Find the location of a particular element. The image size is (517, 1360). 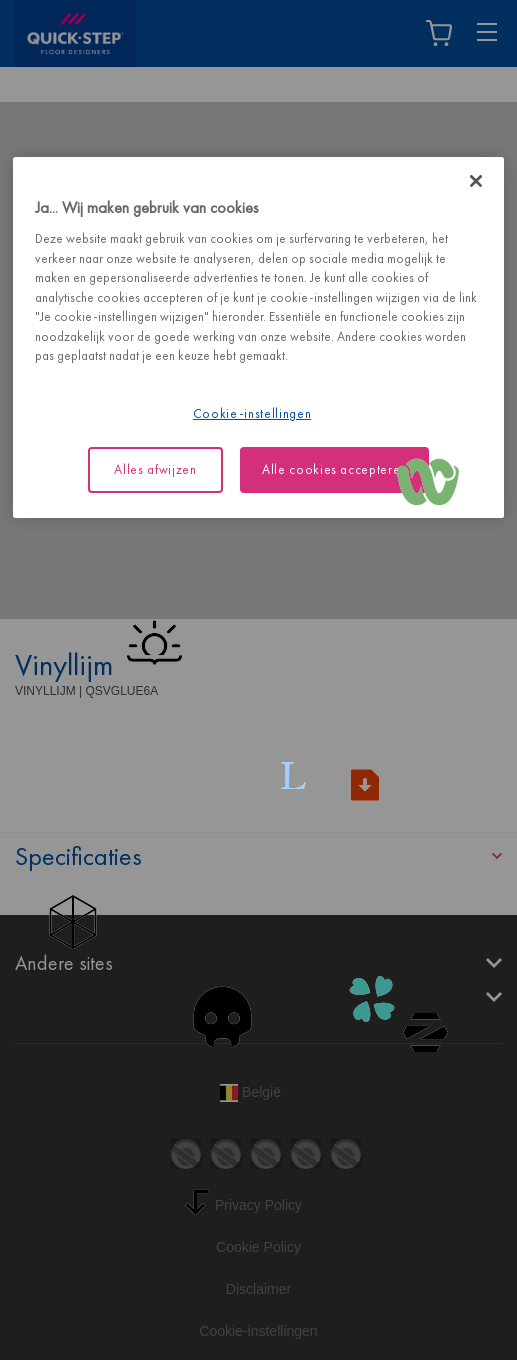

lerna monorepo tool branding is located at coordinates (293, 775).